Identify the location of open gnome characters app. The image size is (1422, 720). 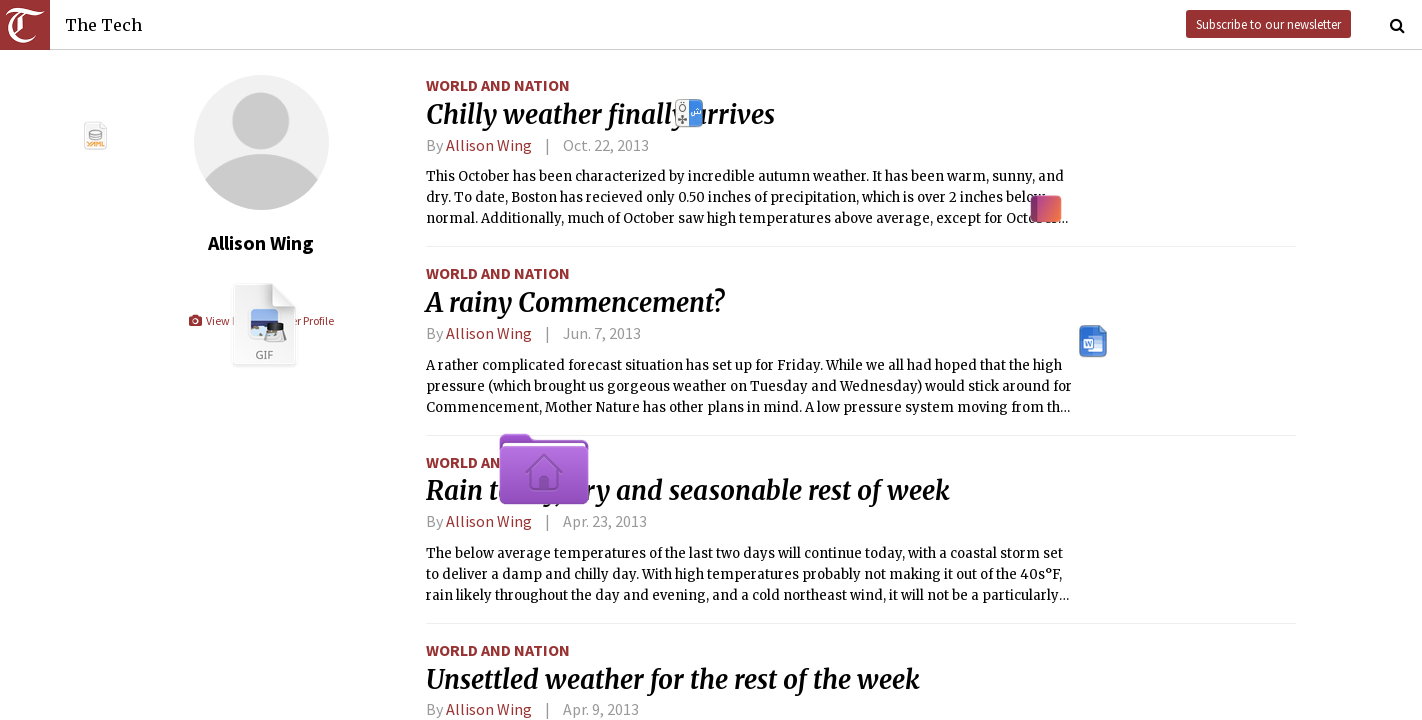
(689, 113).